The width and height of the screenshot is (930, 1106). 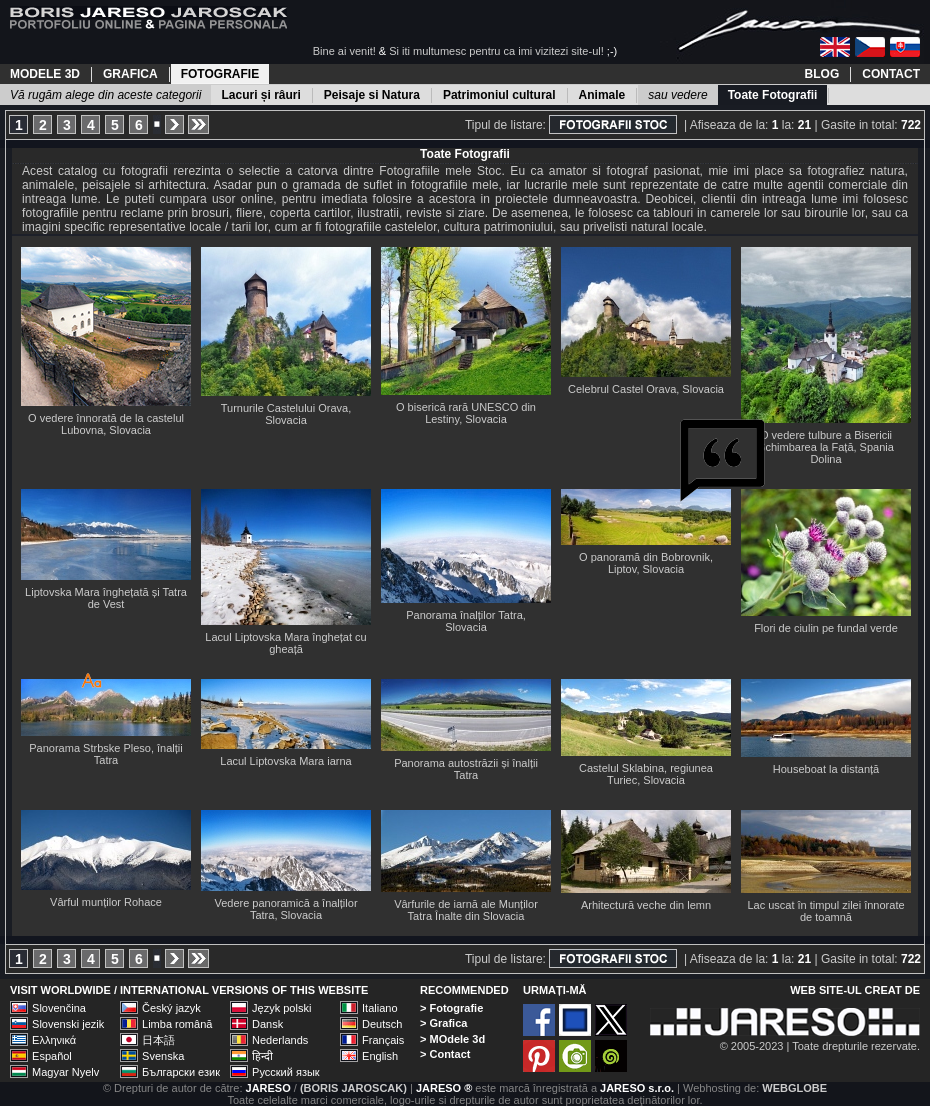 What do you see at coordinates (722, 457) in the screenshot?
I see `view quoted messages or replies` at bounding box center [722, 457].